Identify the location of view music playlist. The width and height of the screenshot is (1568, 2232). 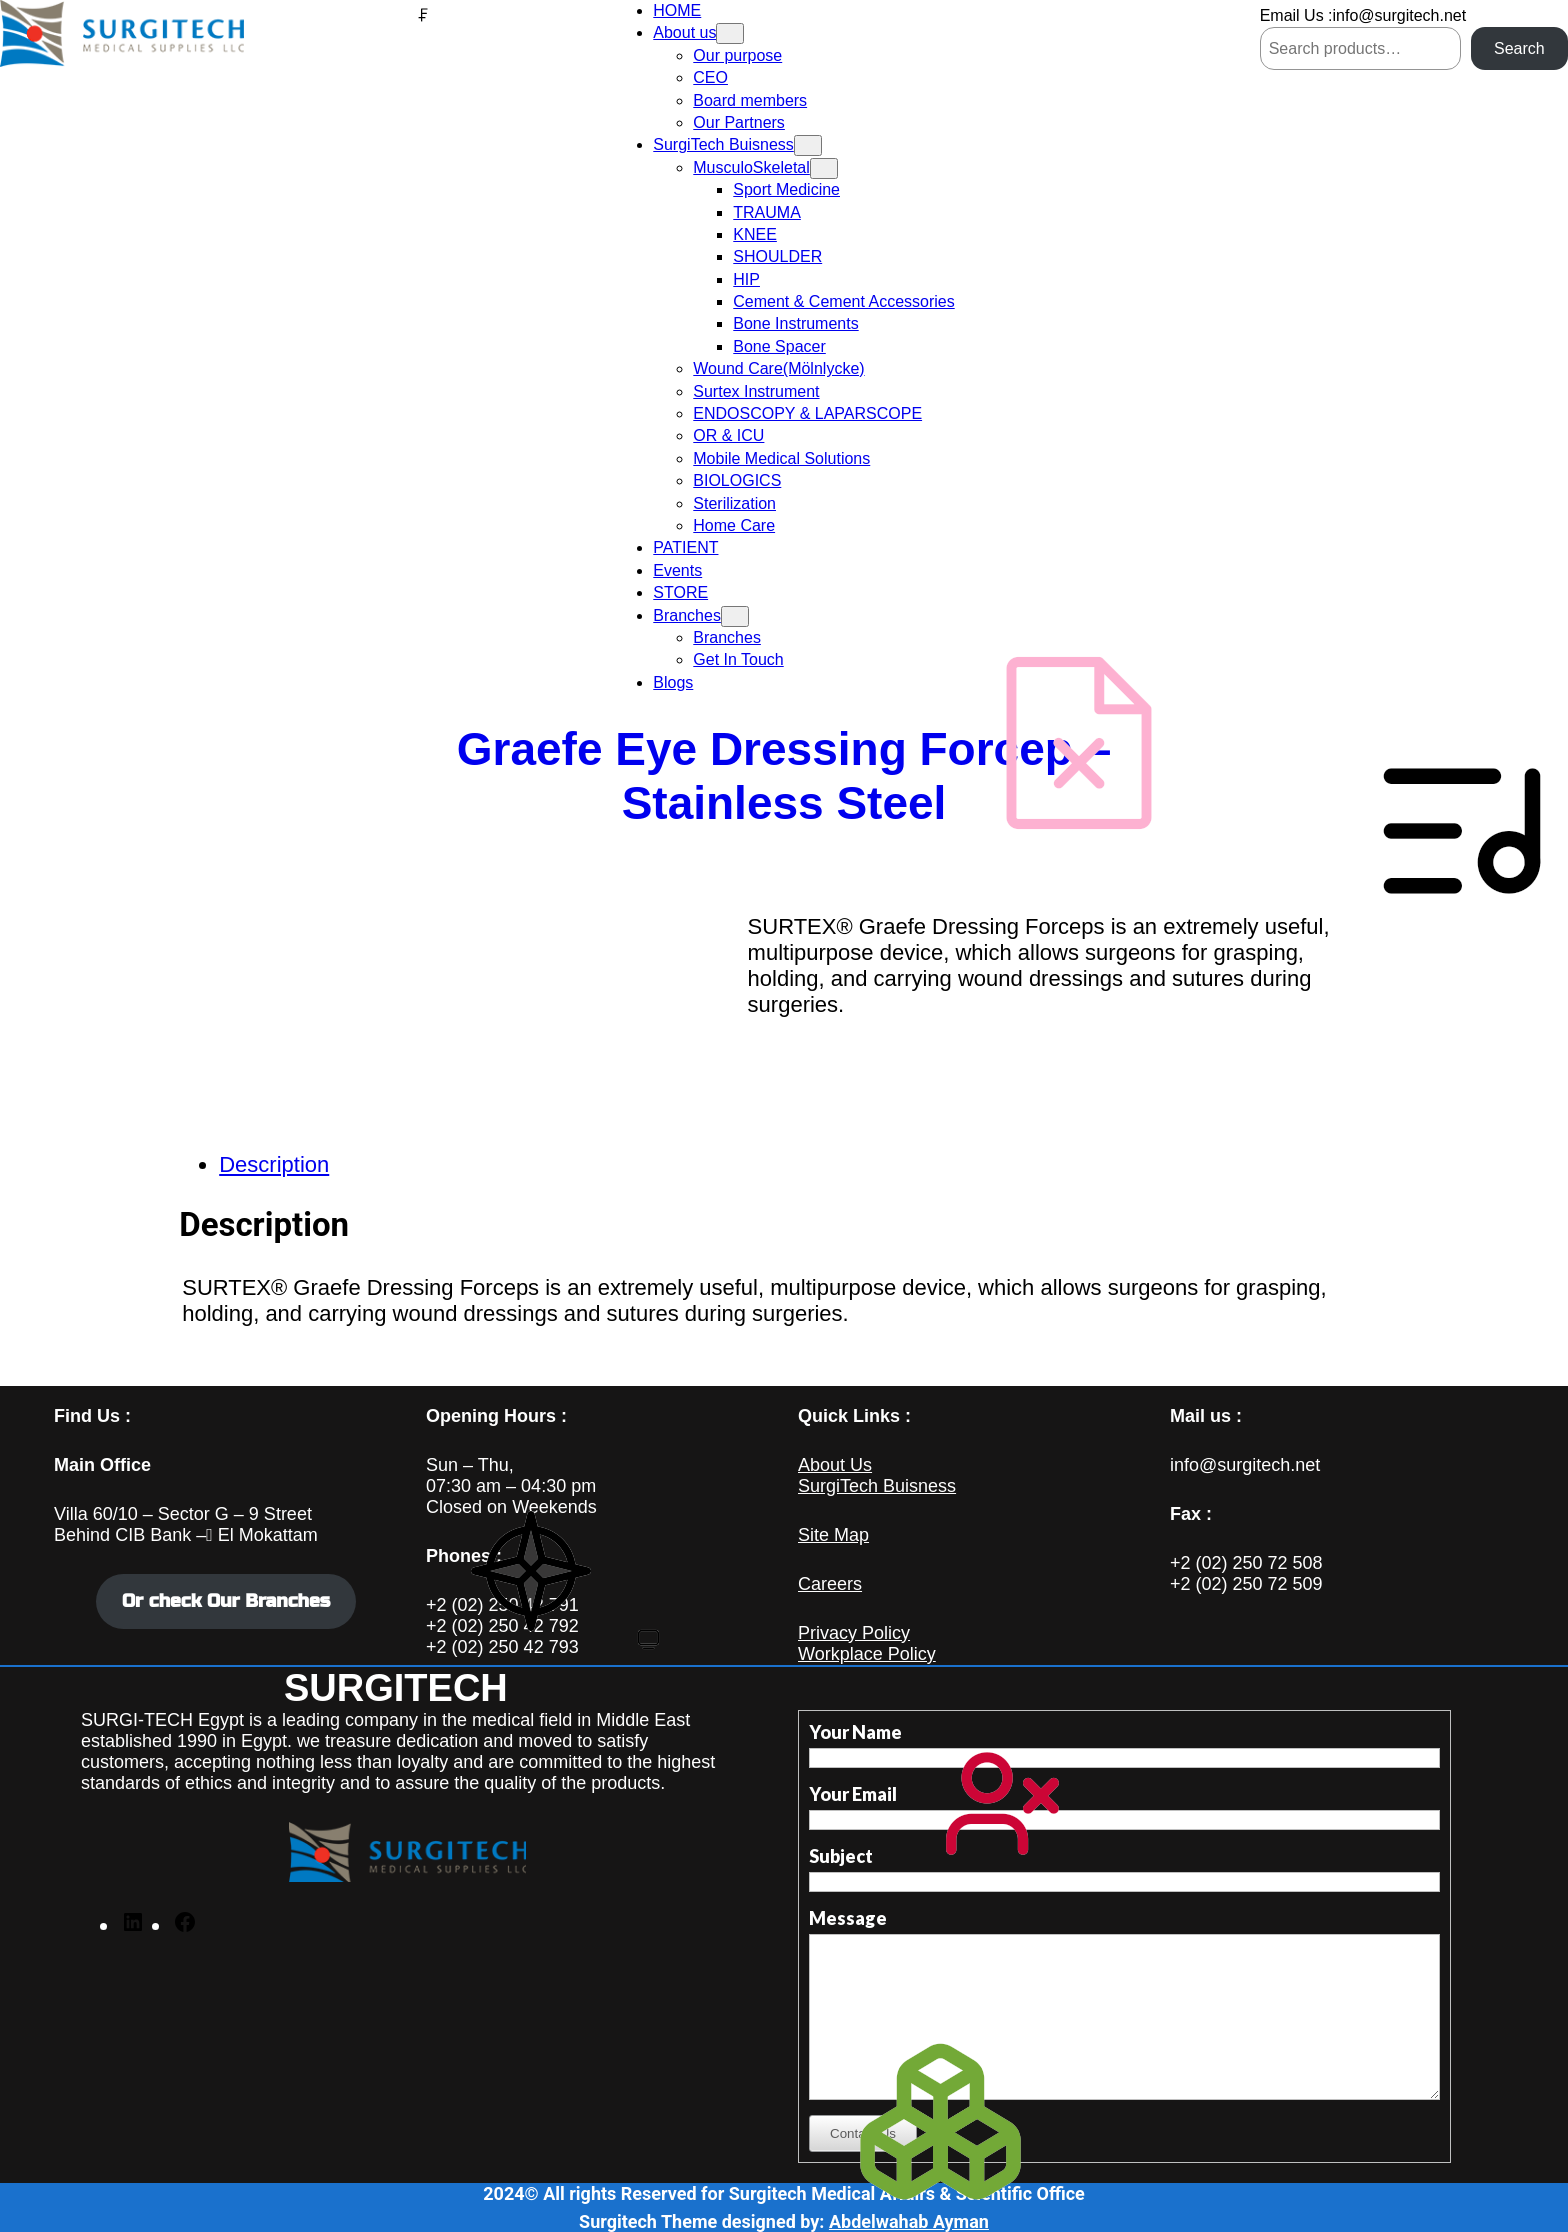
(1462, 831).